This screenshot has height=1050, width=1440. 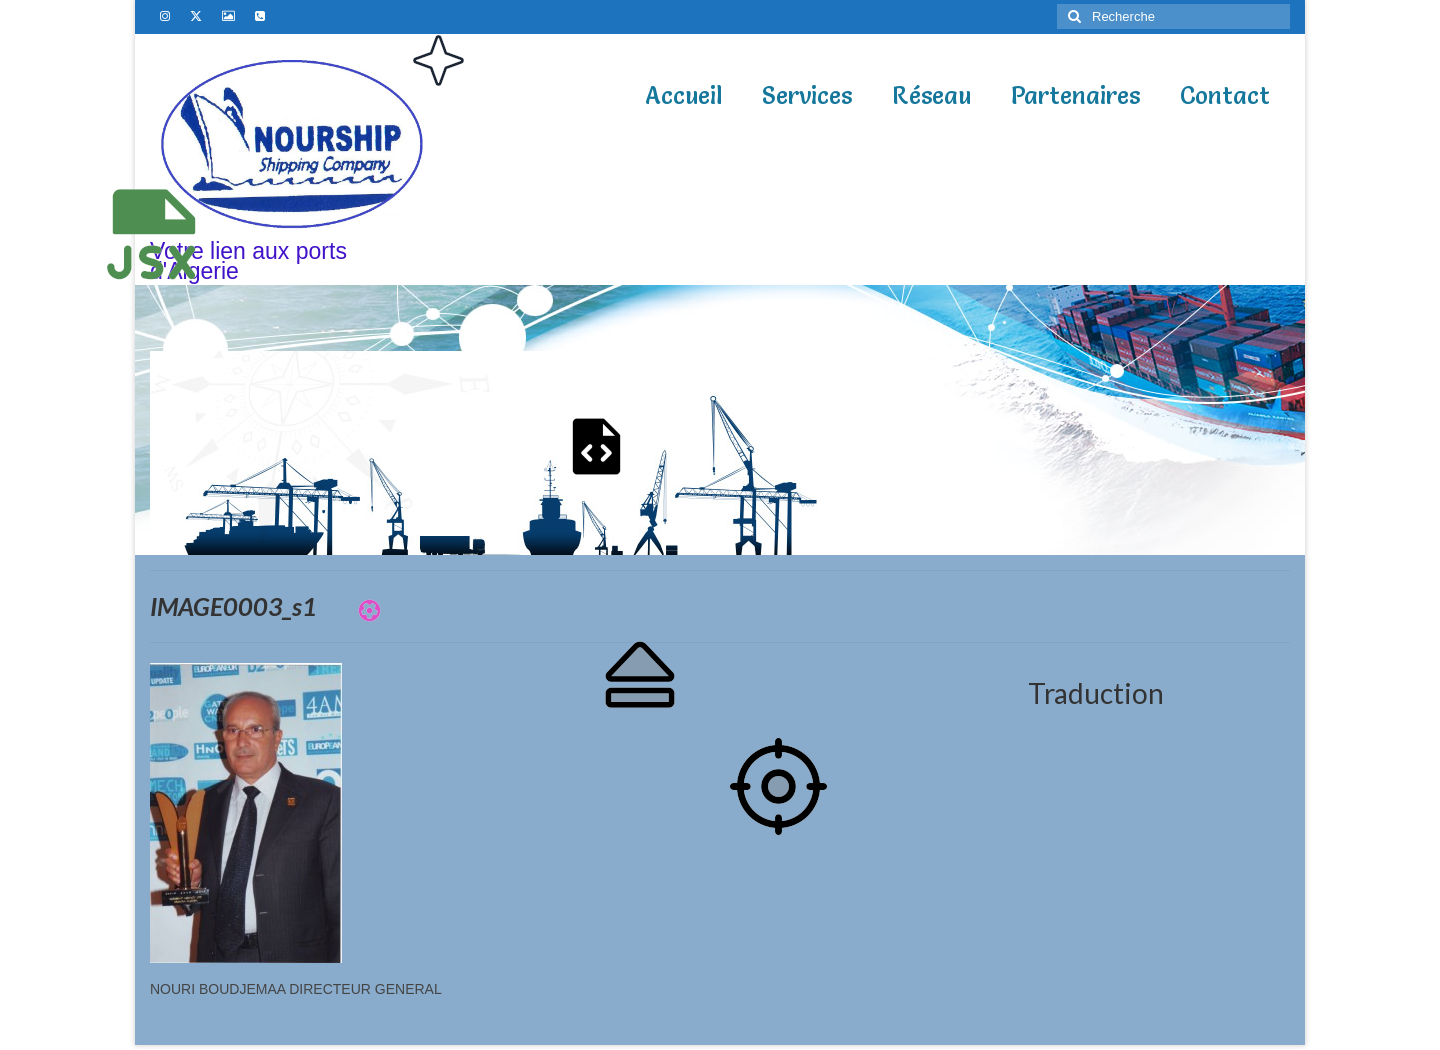 I want to click on a JSX file type indicator, so click(x=154, y=238).